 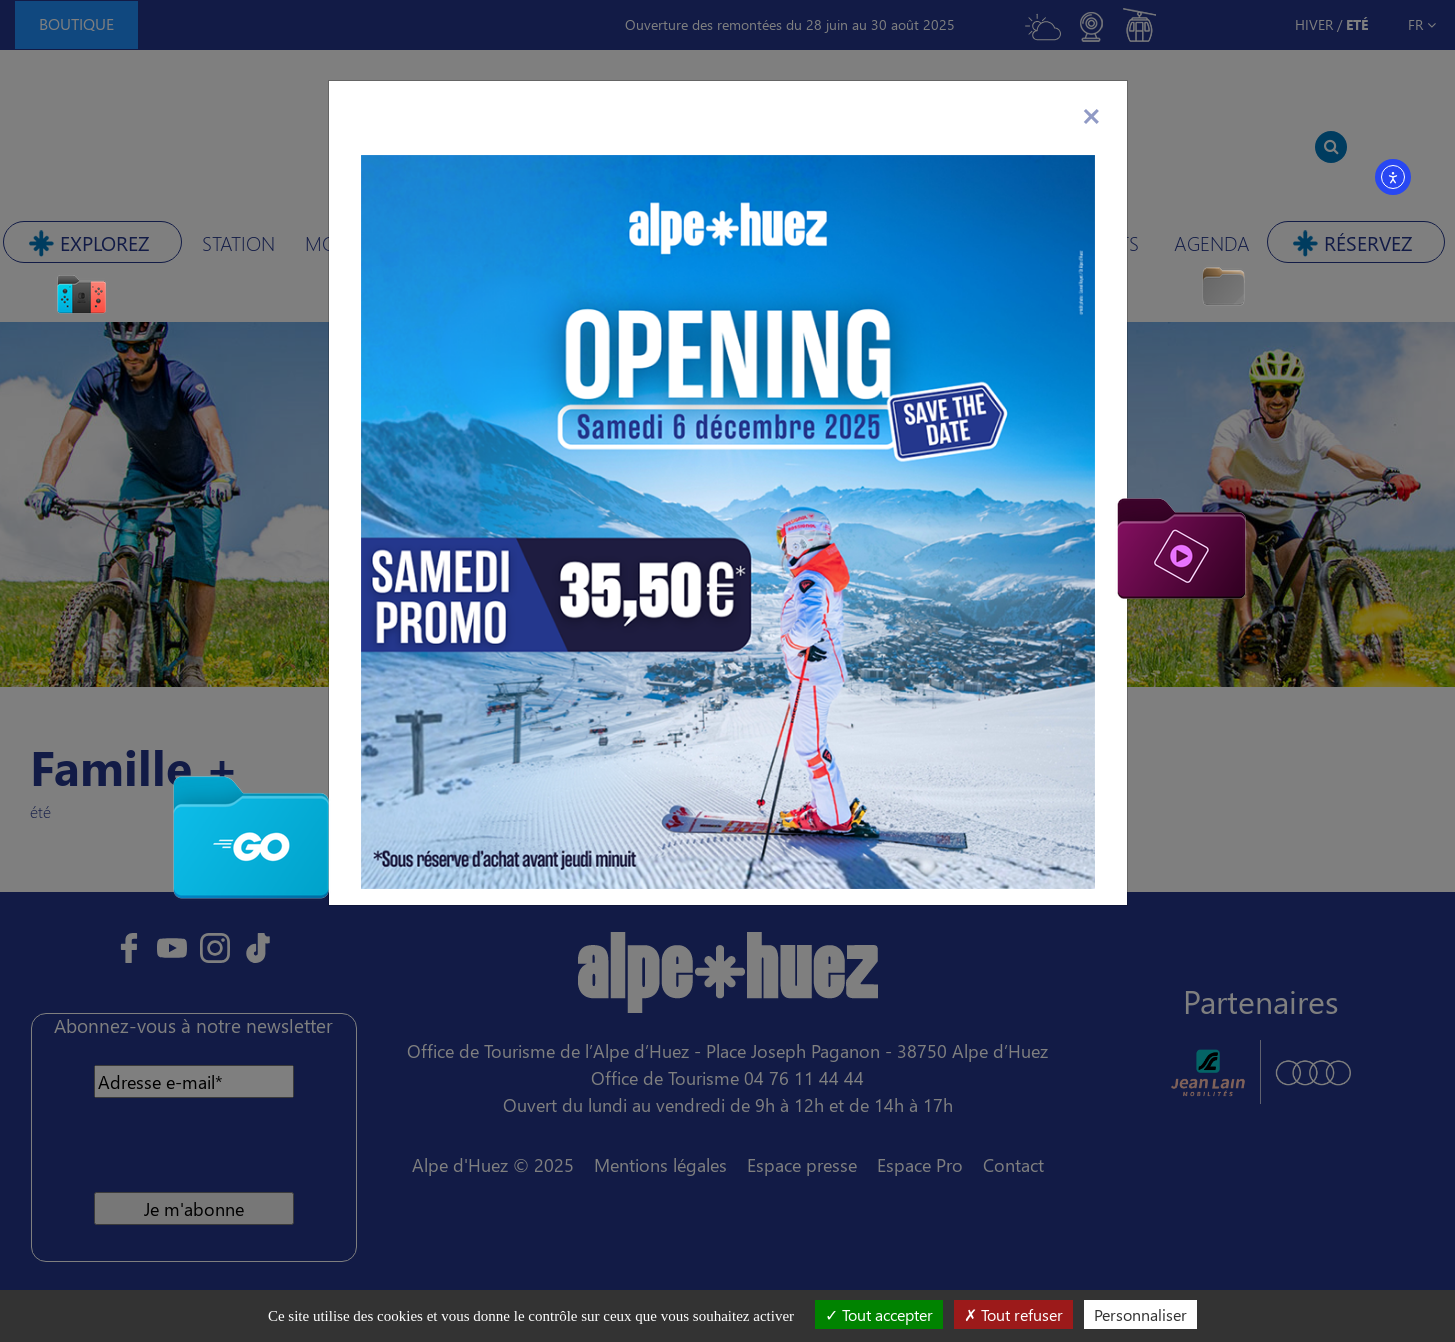 I want to click on open folder to view files, so click(x=1223, y=286).